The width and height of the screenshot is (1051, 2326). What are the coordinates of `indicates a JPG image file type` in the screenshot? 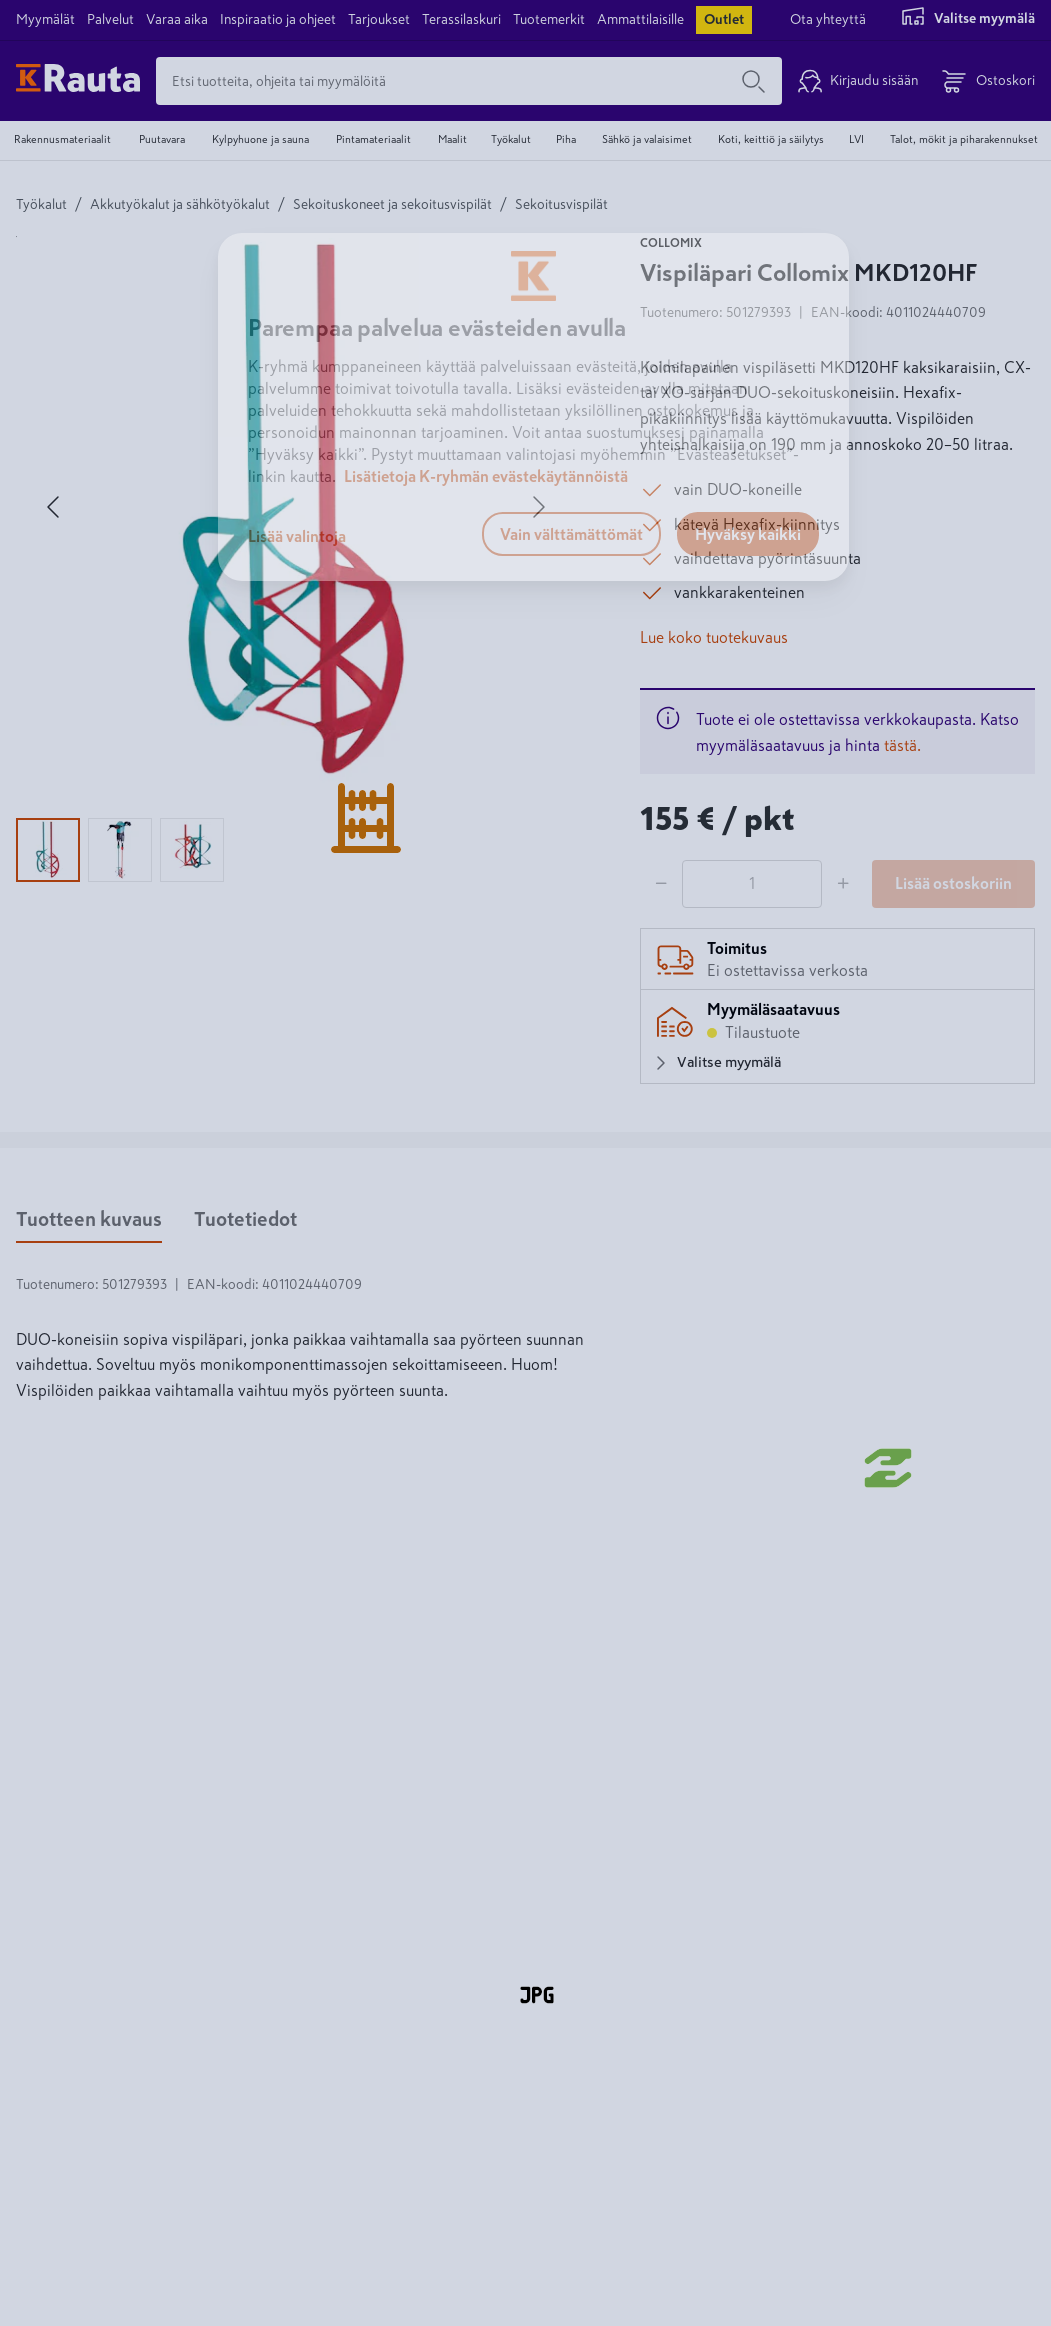 It's located at (537, 1995).